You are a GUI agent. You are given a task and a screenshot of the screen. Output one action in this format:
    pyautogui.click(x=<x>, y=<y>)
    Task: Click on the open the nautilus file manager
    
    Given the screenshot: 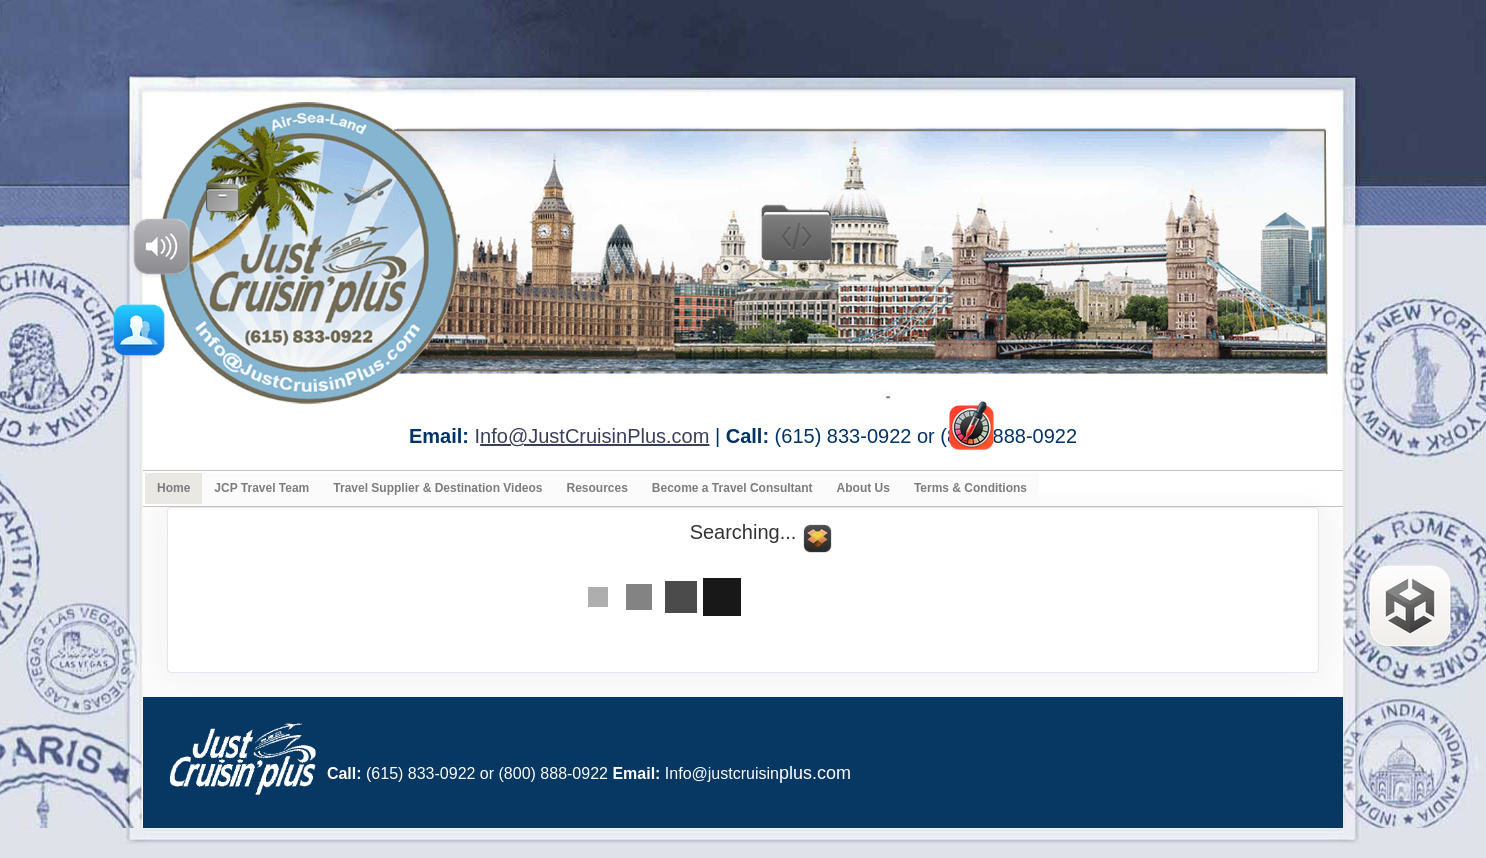 What is the action you would take?
    pyautogui.click(x=222, y=196)
    